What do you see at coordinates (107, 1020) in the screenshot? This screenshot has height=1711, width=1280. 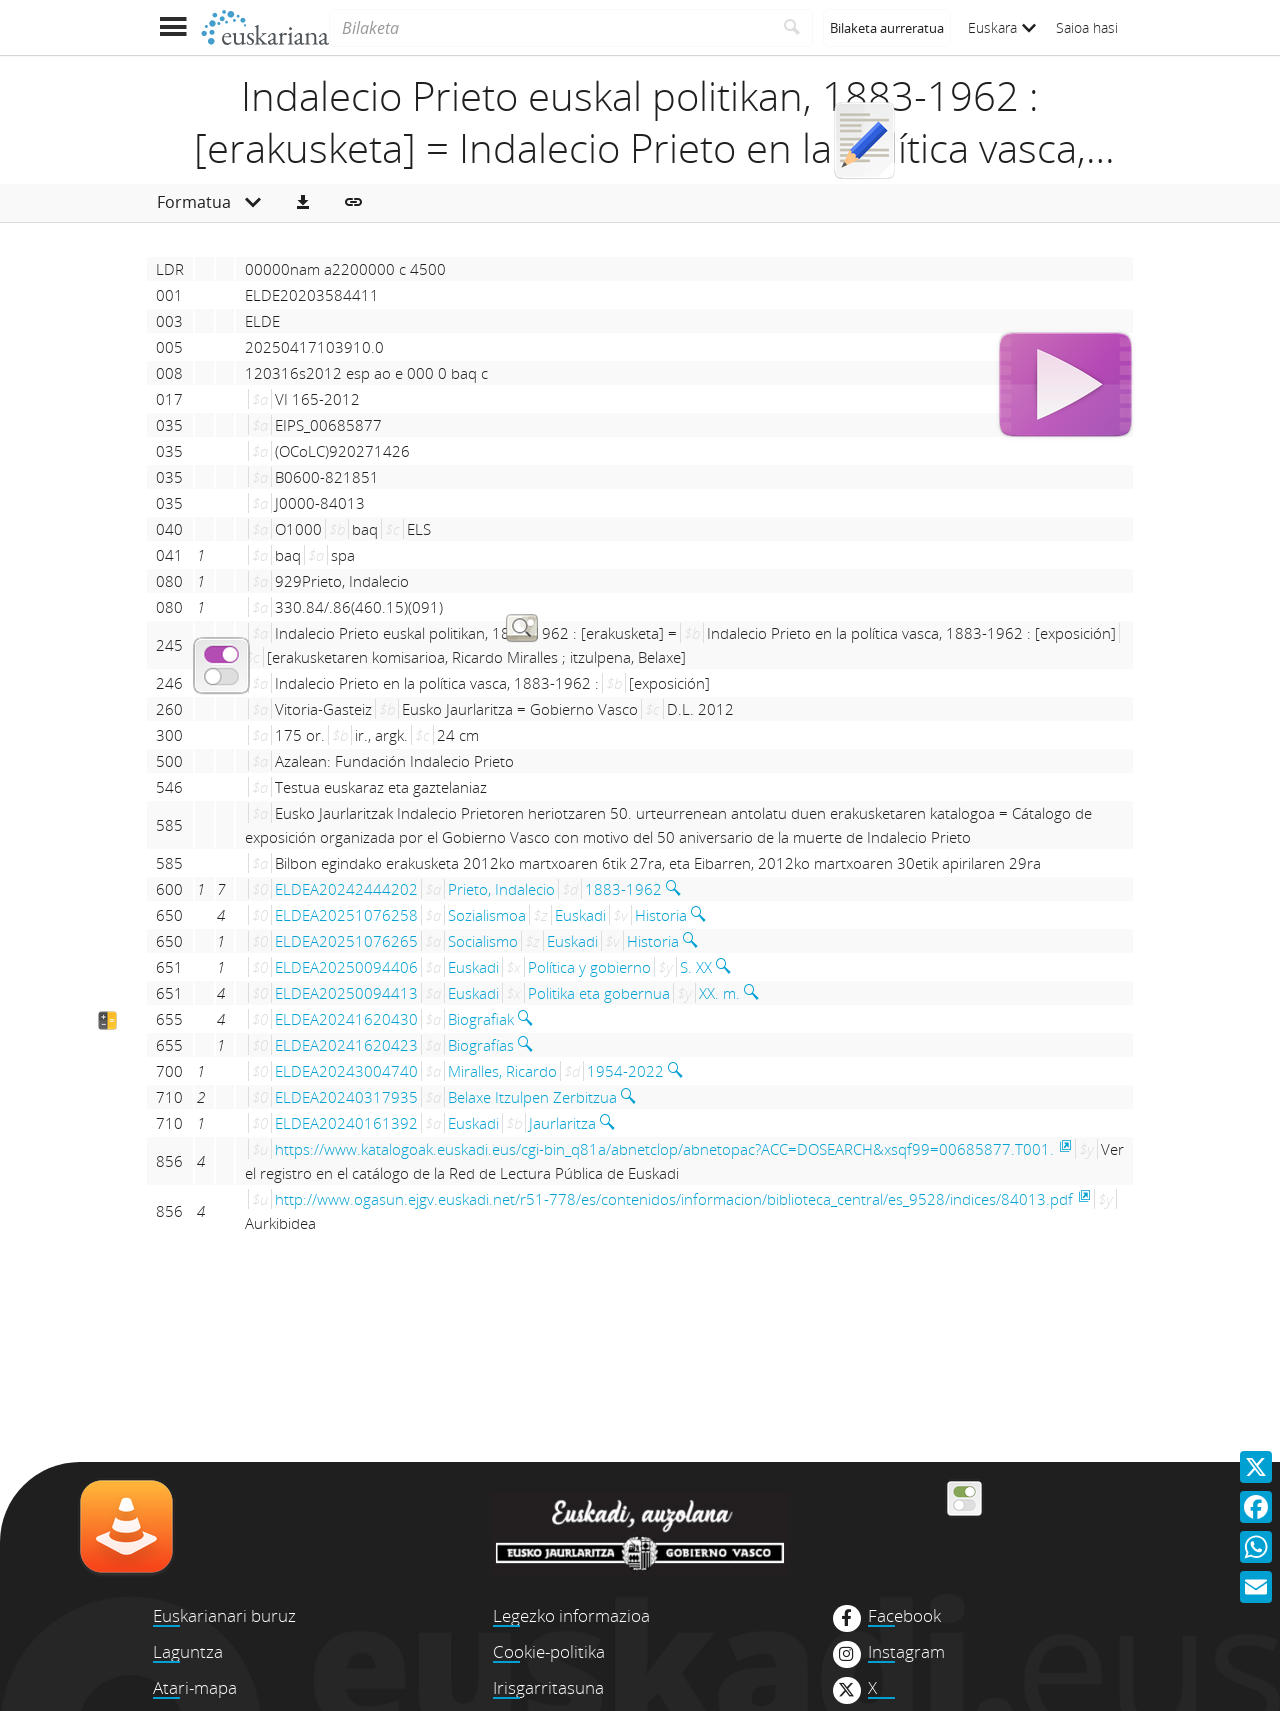 I see `open the calculator app` at bounding box center [107, 1020].